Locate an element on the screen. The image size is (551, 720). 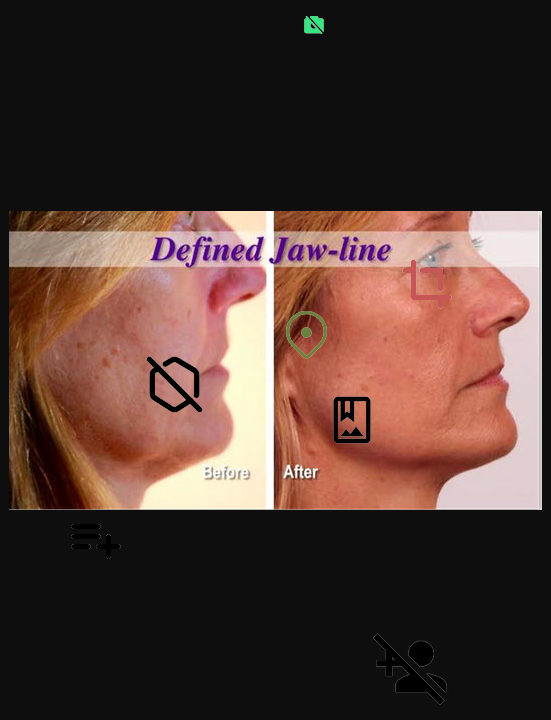
add to playlist is located at coordinates (96, 539).